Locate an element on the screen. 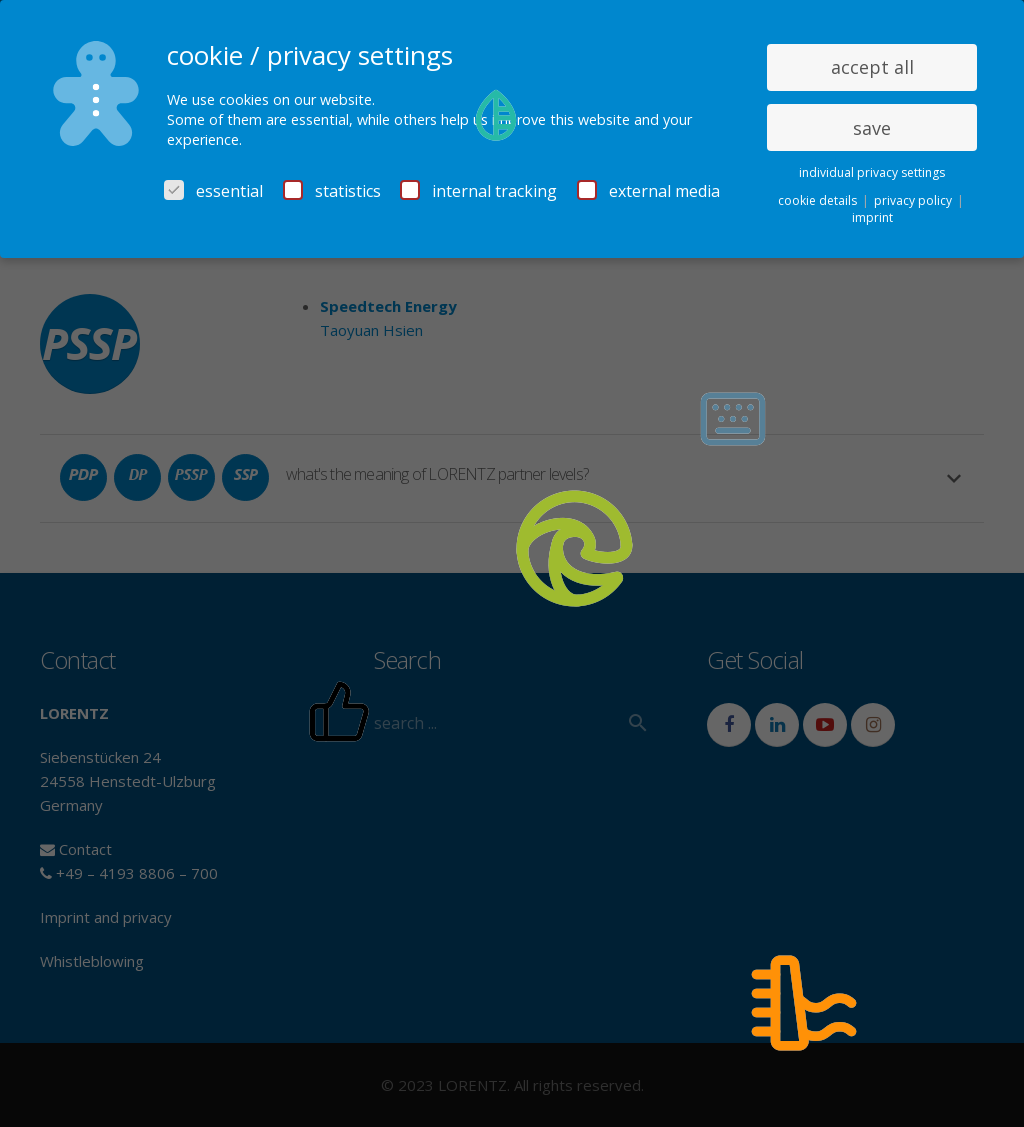 This screenshot has width=1024, height=1127. adjust water or humidity level is located at coordinates (496, 117).